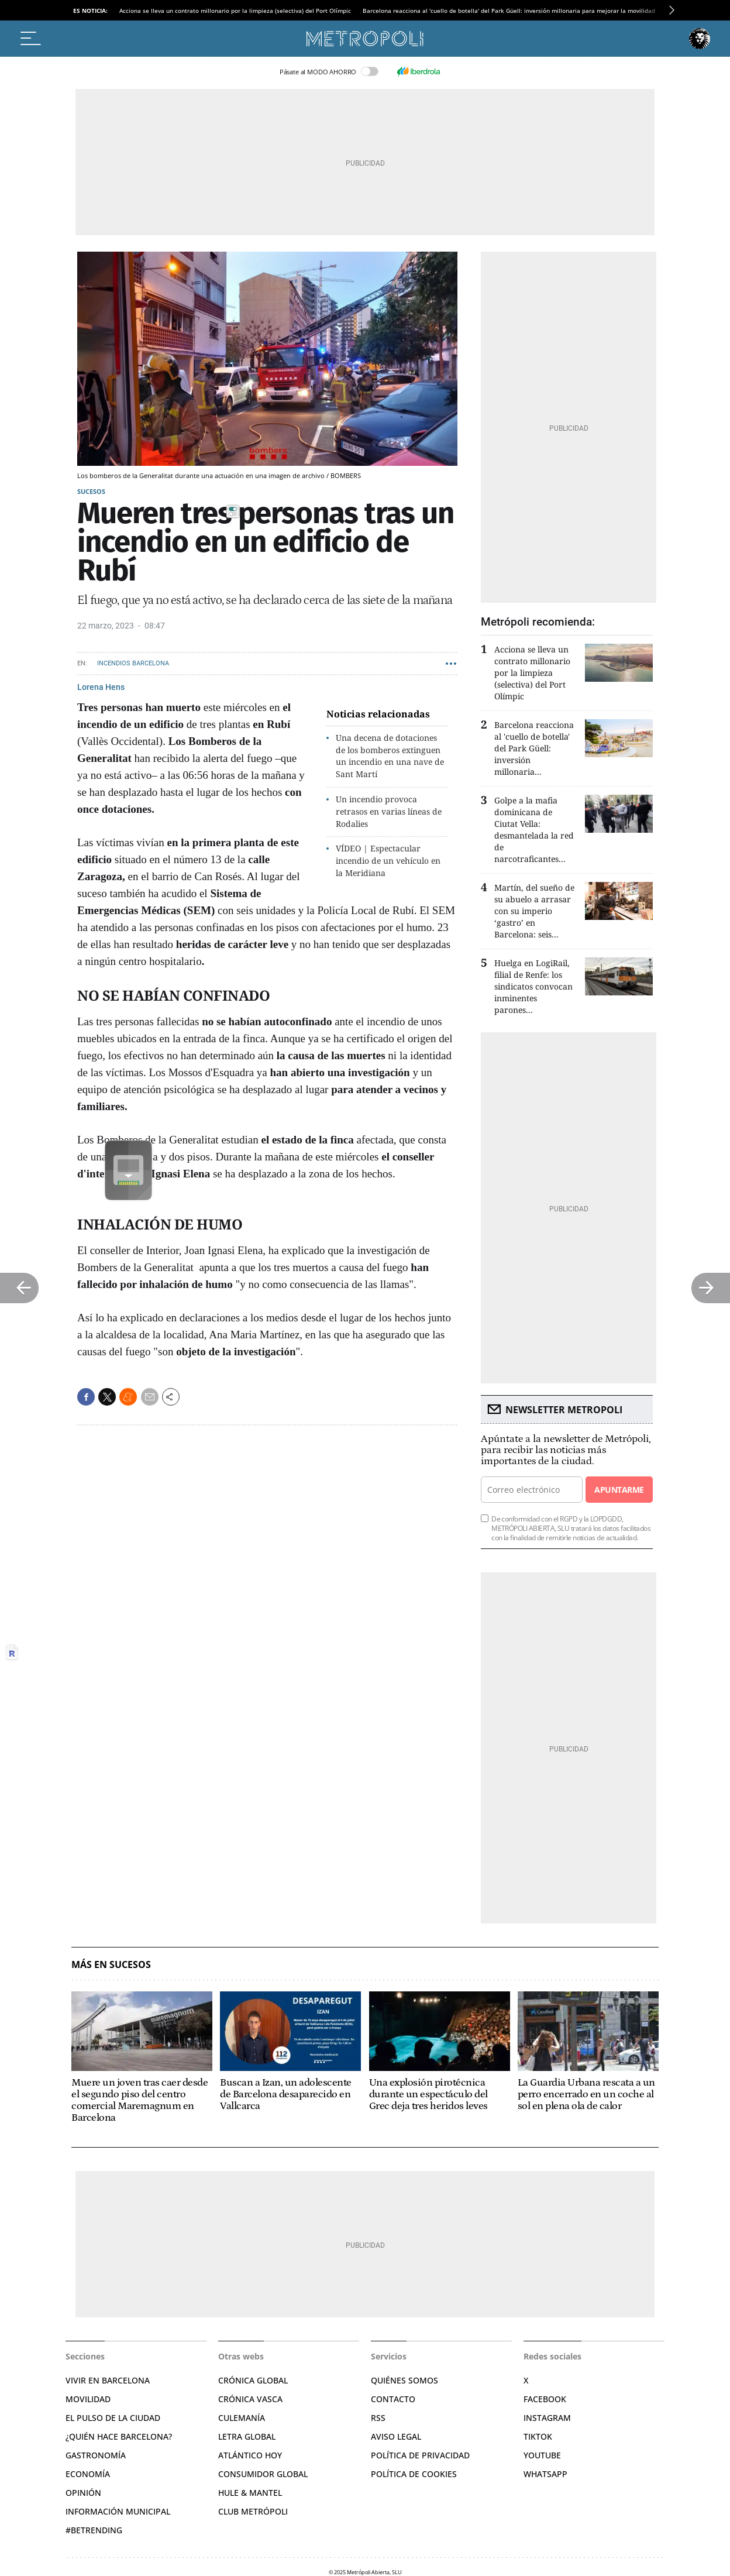 Image resolution: width=730 pixels, height=2576 pixels. What do you see at coordinates (128, 1170) in the screenshot?
I see `a sega genesis ROM file` at bounding box center [128, 1170].